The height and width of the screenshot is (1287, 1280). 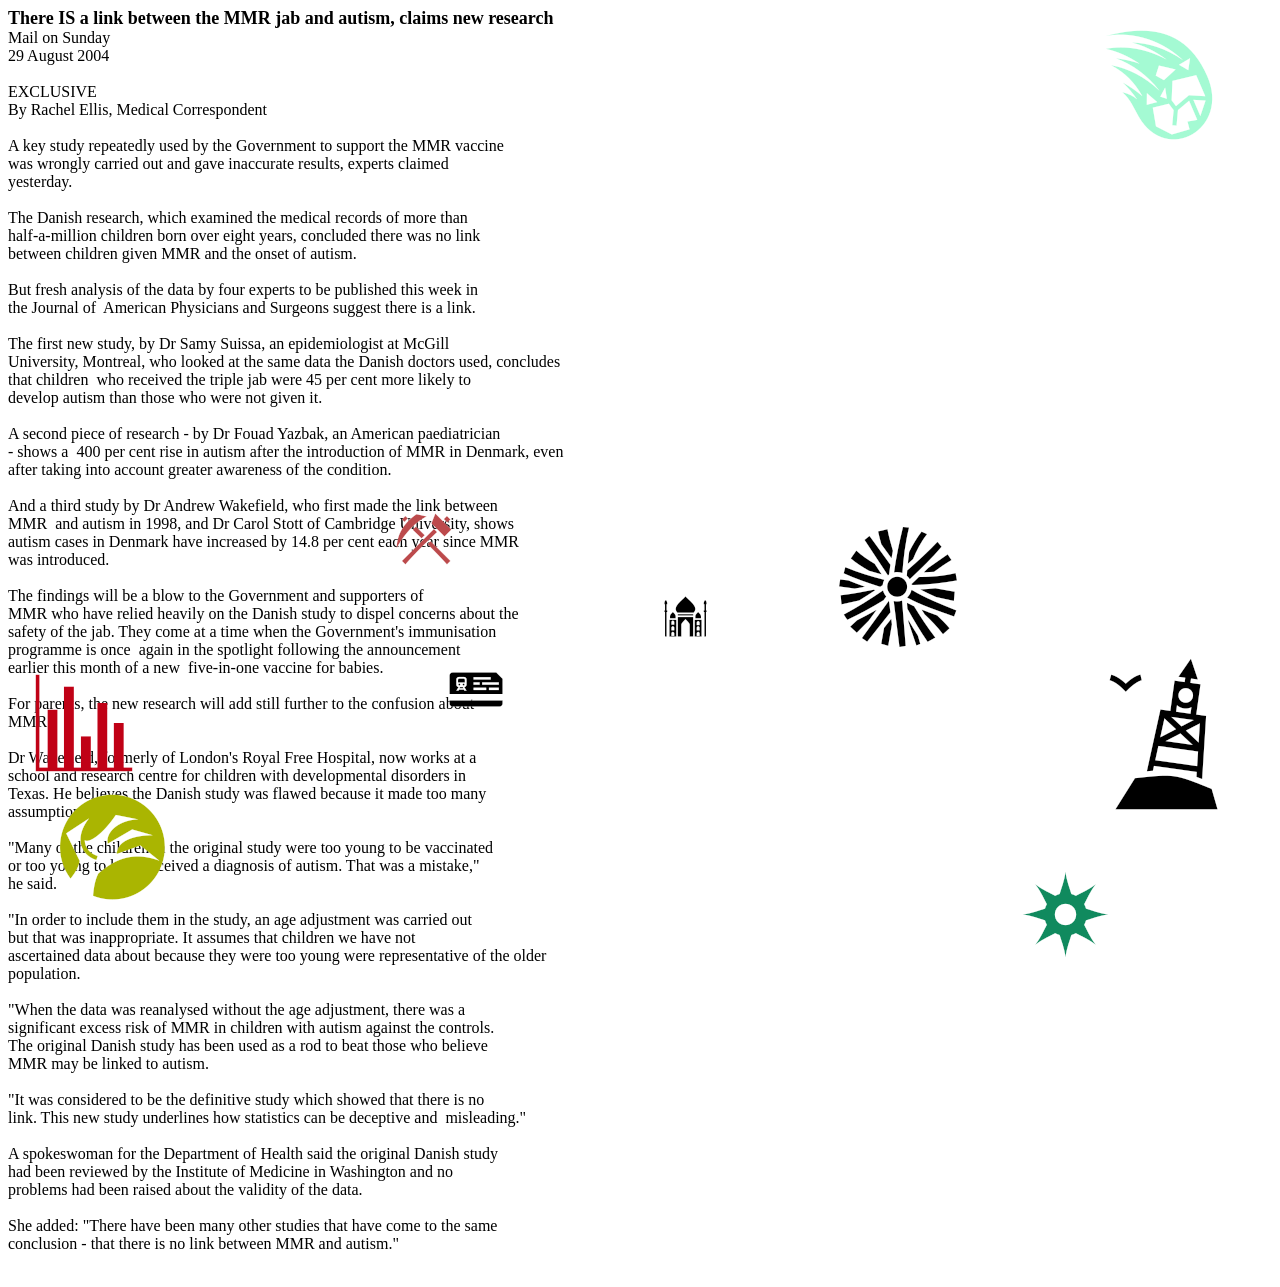 What do you see at coordinates (1065, 914) in the screenshot?
I see `indicates a hazard or danger zone in gameplay` at bounding box center [1065, 914].